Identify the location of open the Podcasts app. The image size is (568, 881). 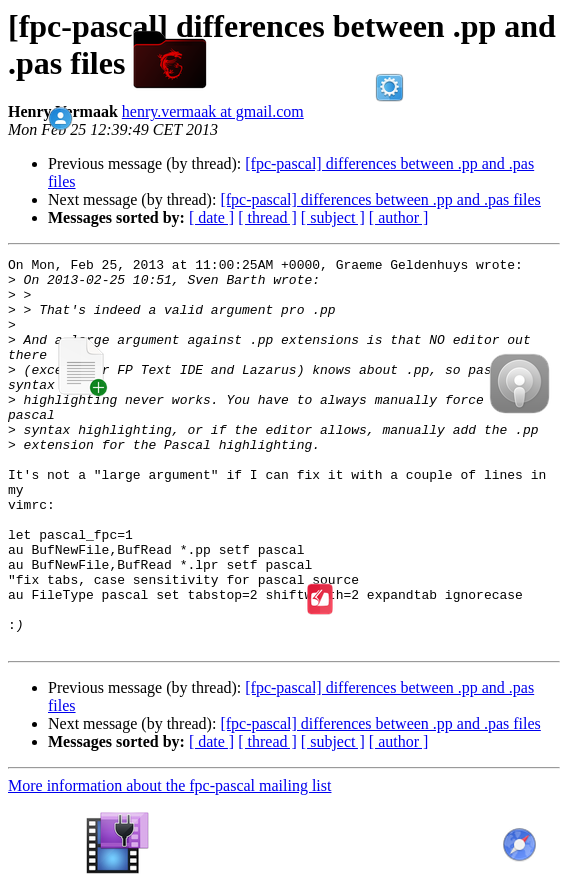
(519, 383).